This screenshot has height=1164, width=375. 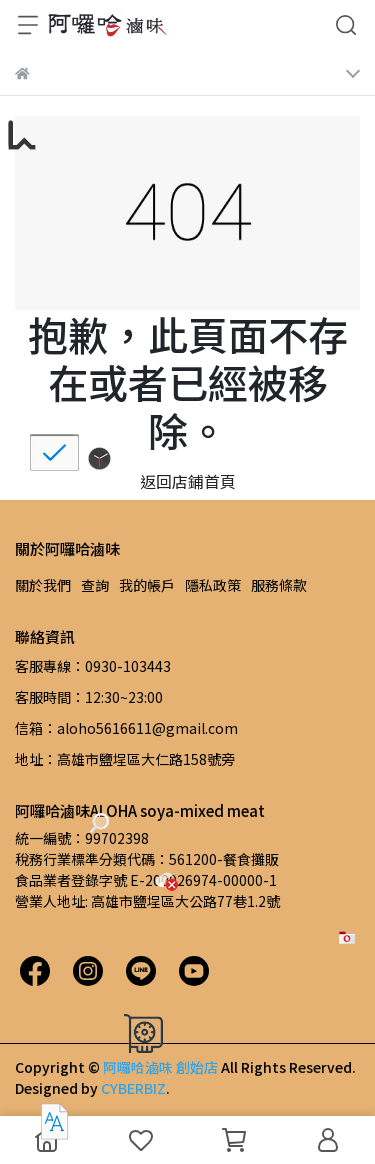 What do you see at coordinates (99, 458) in the screenshot?
I see `indicates a time-sensitive or urgent notification` at bounding box center [99, 458].